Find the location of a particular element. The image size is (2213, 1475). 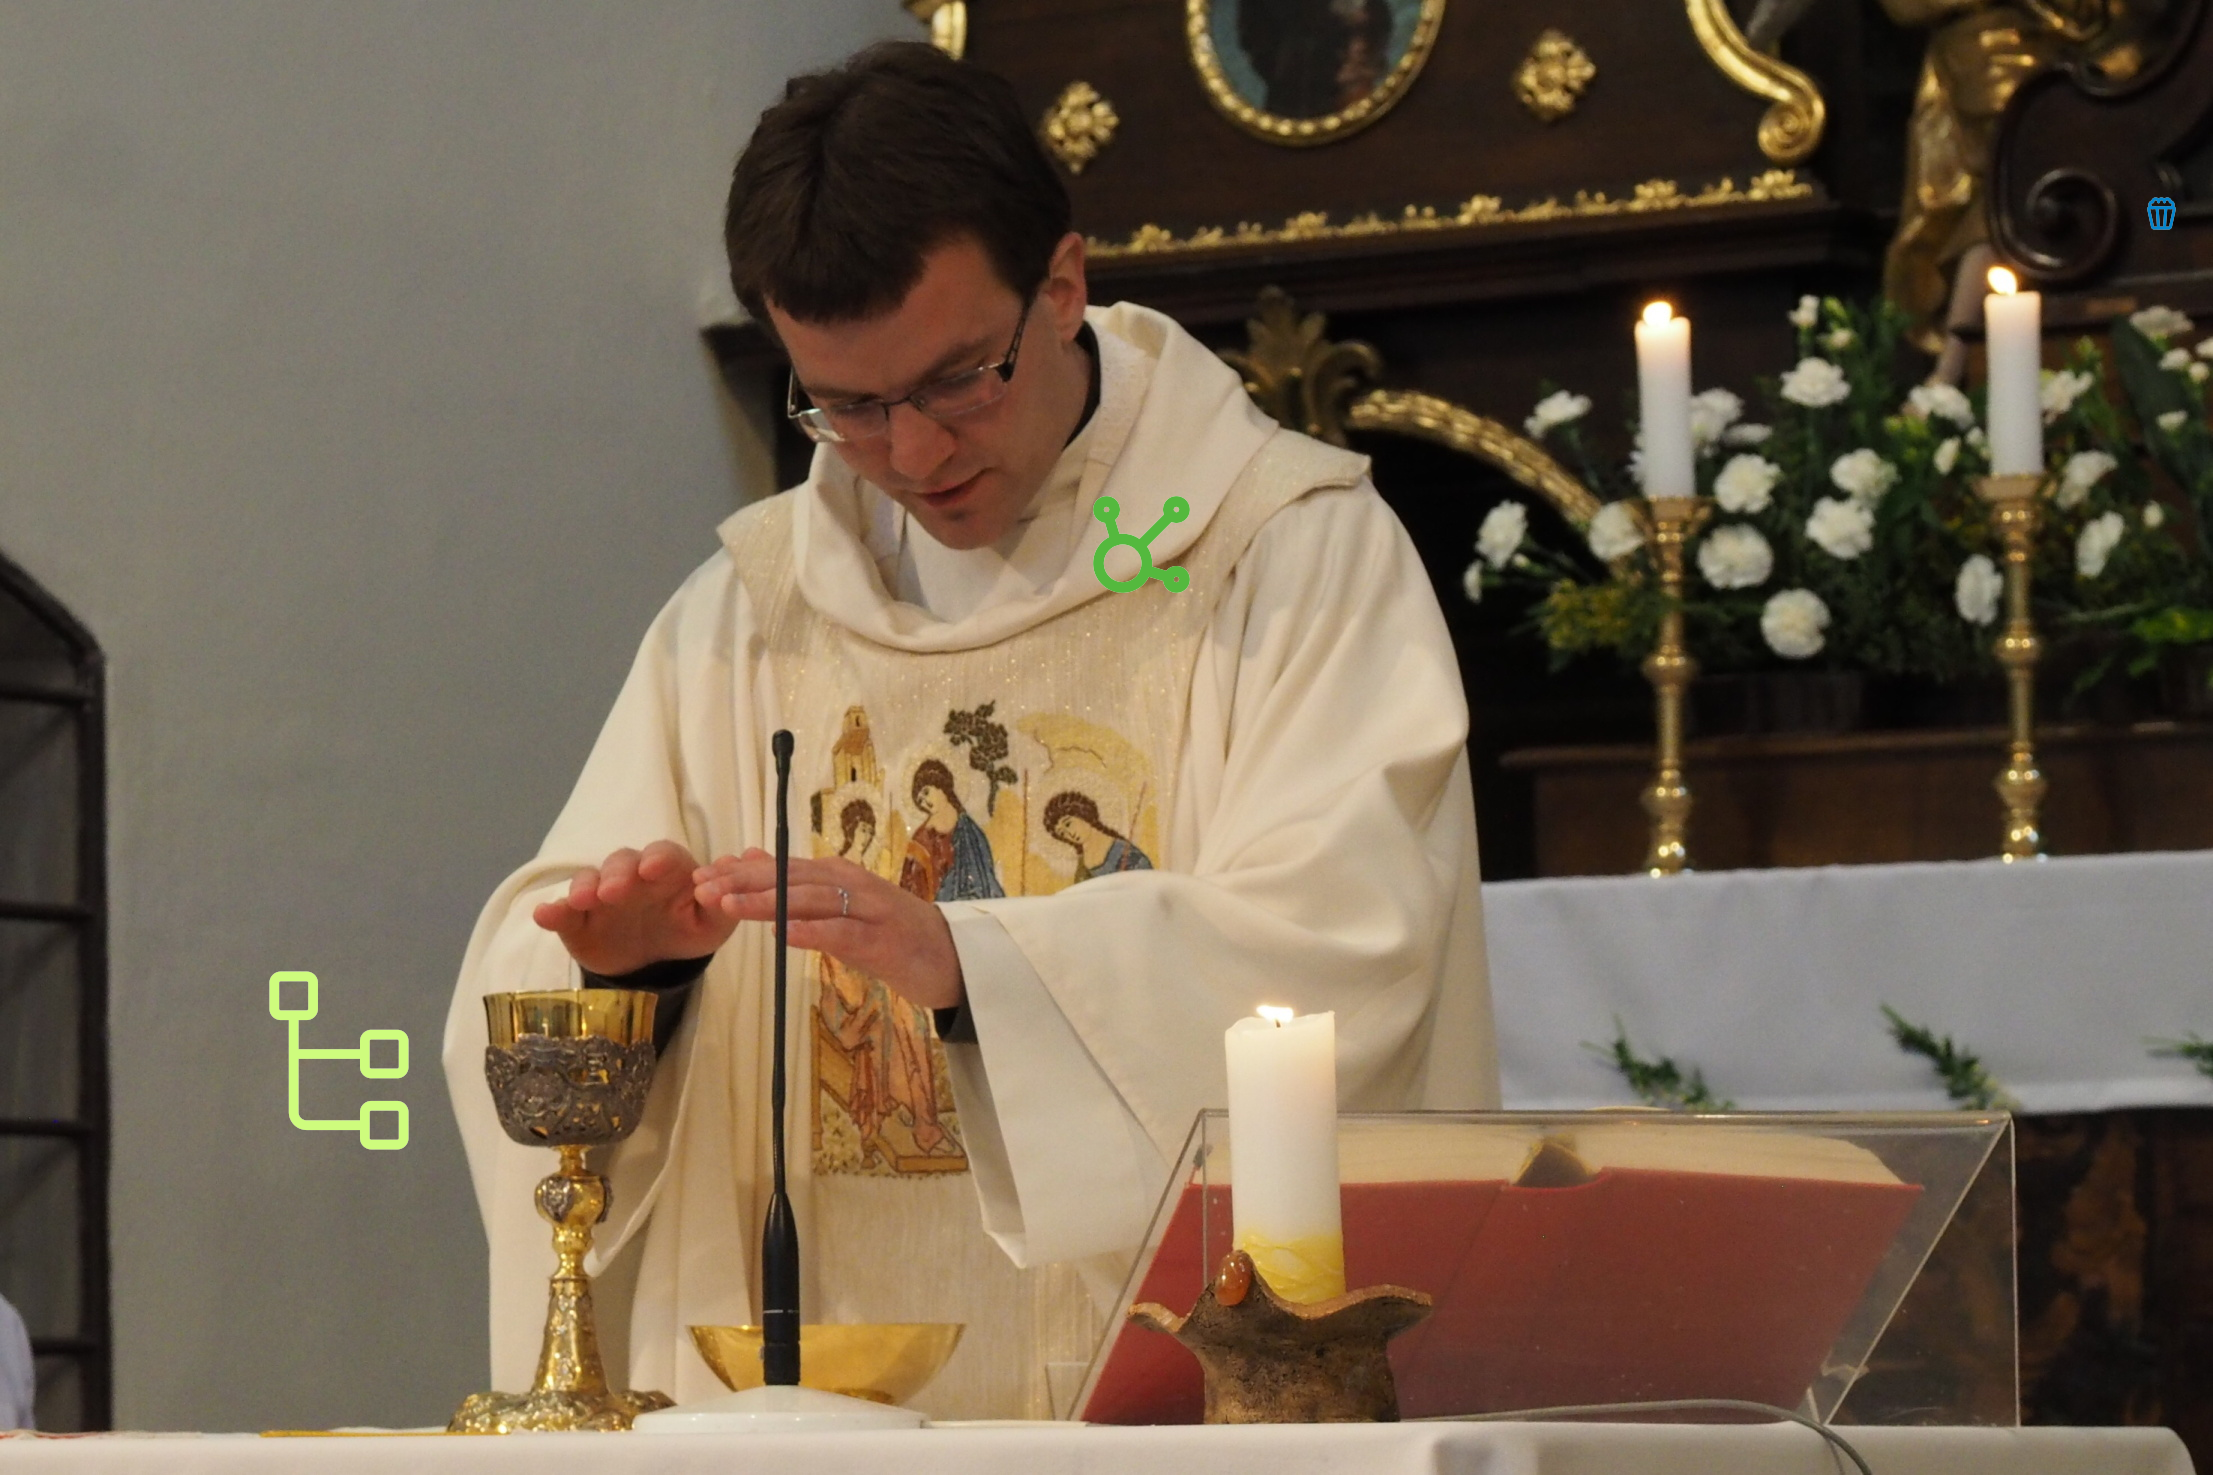

access movies or entertainment content is located at coordinates (2161, 213).